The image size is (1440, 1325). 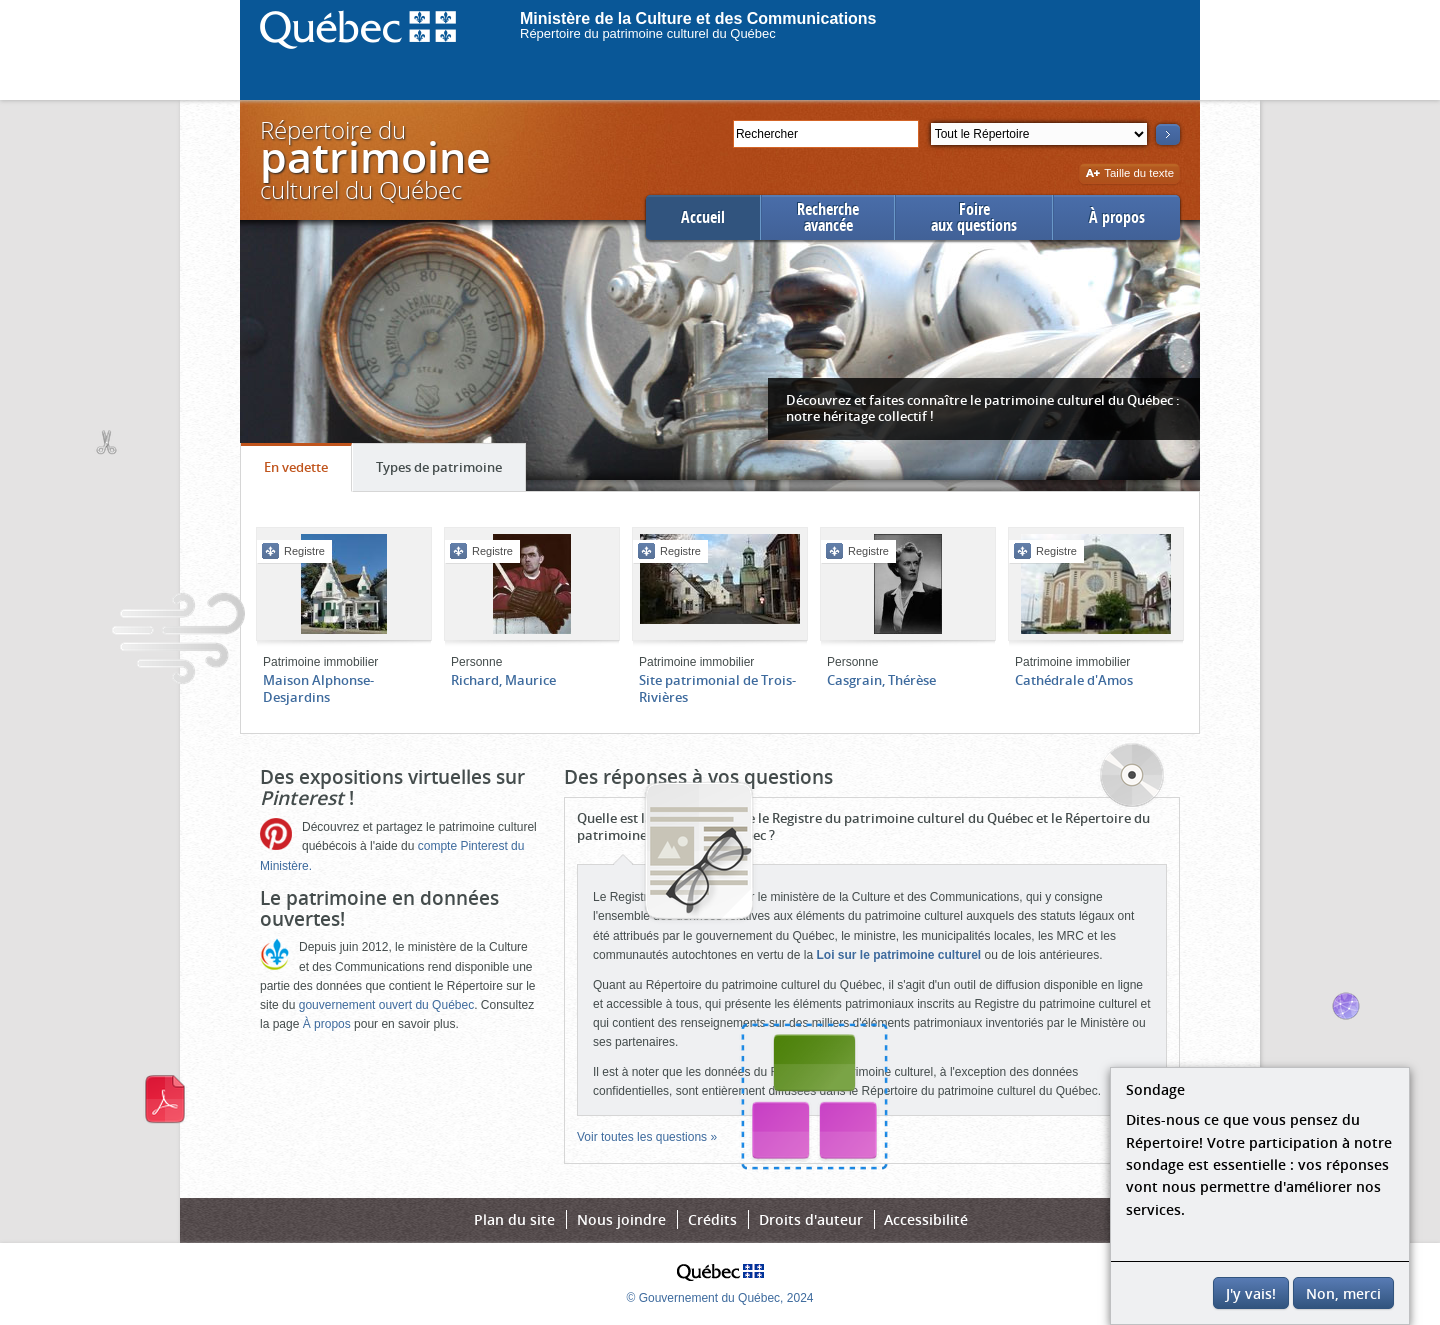 What do you see at coordinates (165, 1099) in the screenshot?
I see `open a PDF document` at bounding box center [165, 1099].